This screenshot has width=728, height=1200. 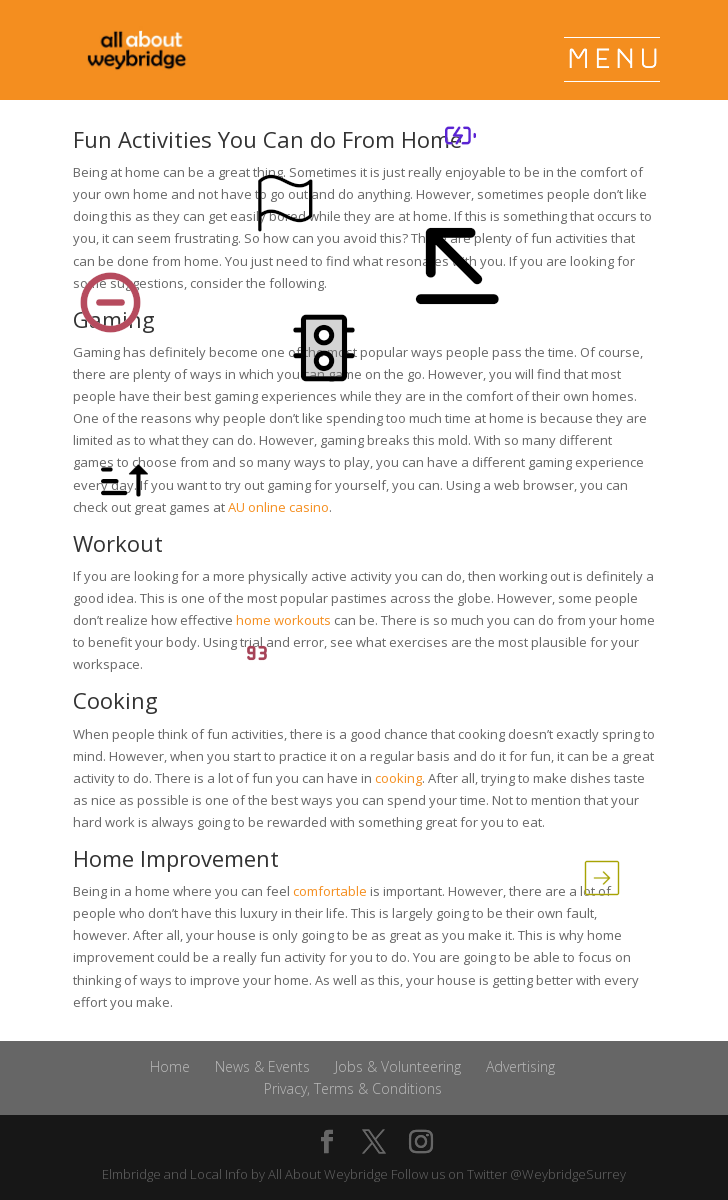 I want to click on traffic or signal status indicator, so click(x=324, y=348).